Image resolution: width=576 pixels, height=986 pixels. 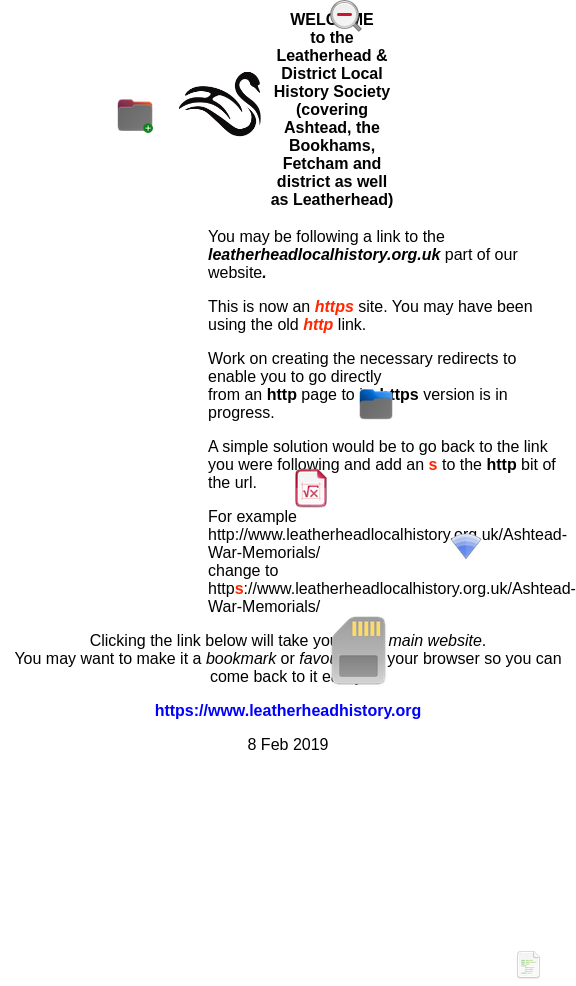 I want to click on cobol source code file, so click(x=528, y=964).